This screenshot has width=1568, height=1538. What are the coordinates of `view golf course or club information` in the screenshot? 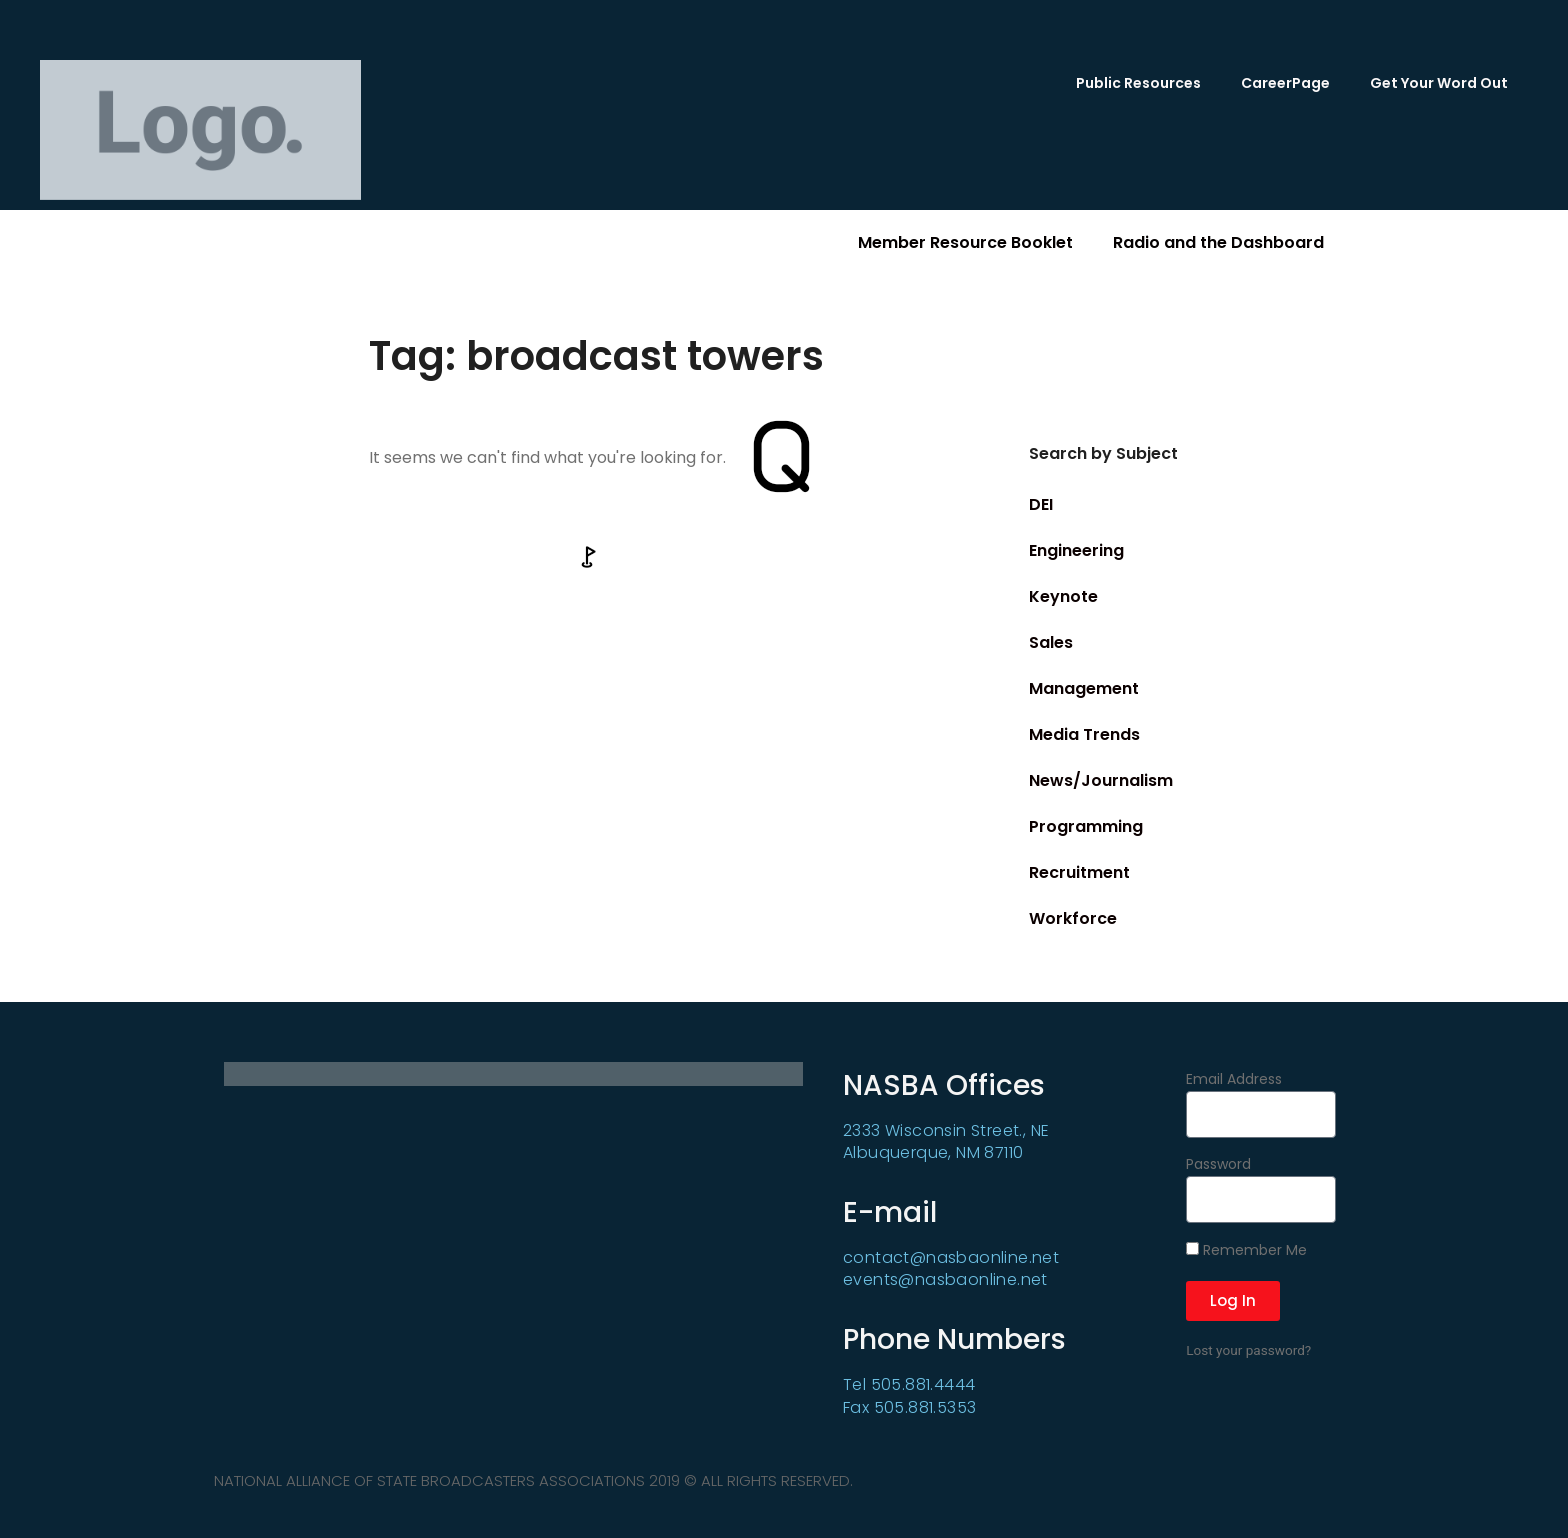 It's located at (587, 557).